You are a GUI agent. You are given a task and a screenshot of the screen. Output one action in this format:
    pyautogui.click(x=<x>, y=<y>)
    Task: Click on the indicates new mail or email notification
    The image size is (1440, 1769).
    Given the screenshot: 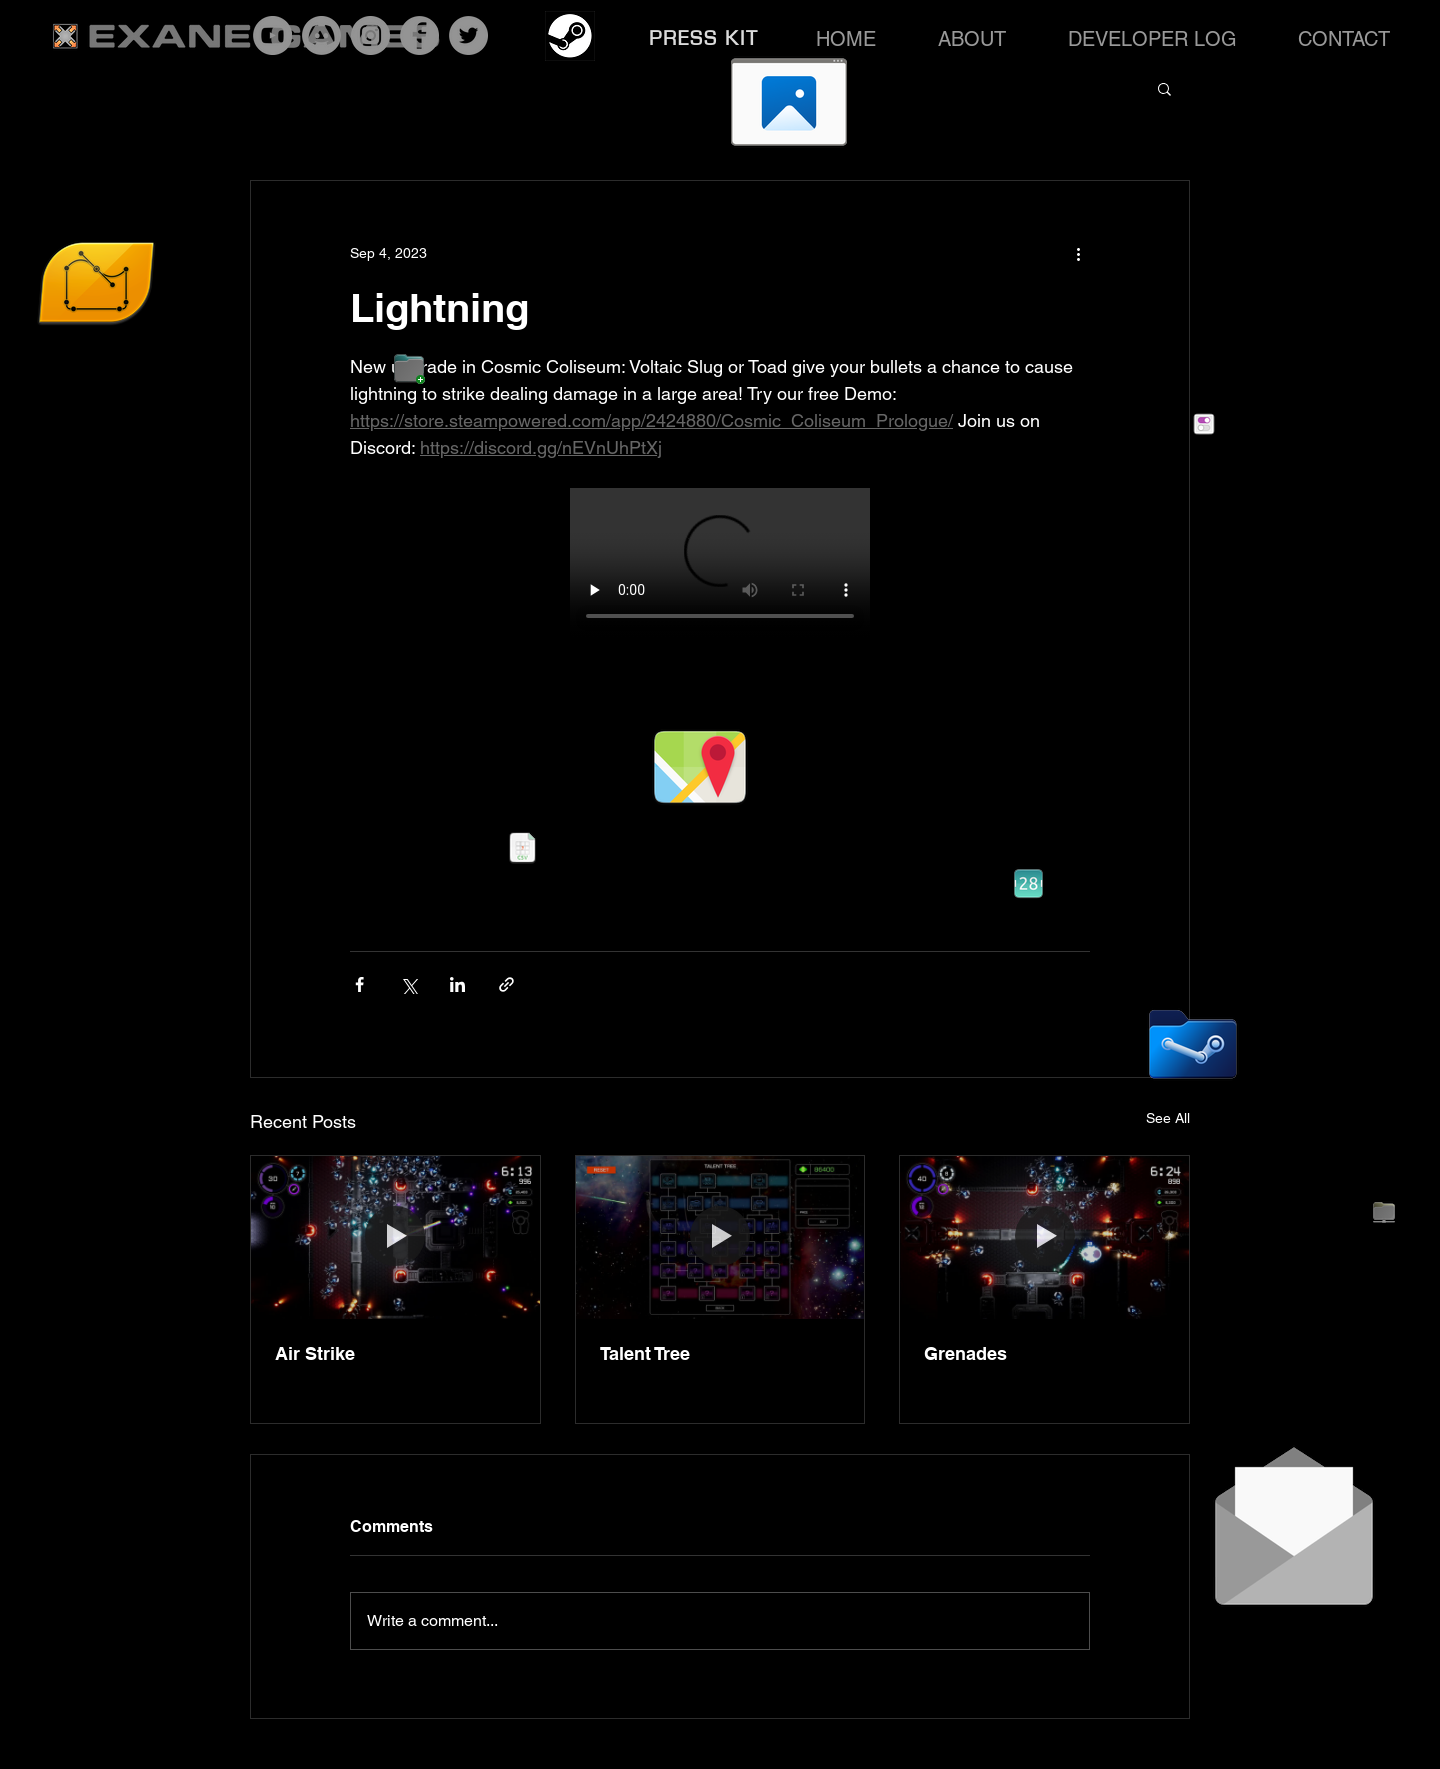 What is the action you would take?
    pyautogui.click(x=1294, y=1526)
    